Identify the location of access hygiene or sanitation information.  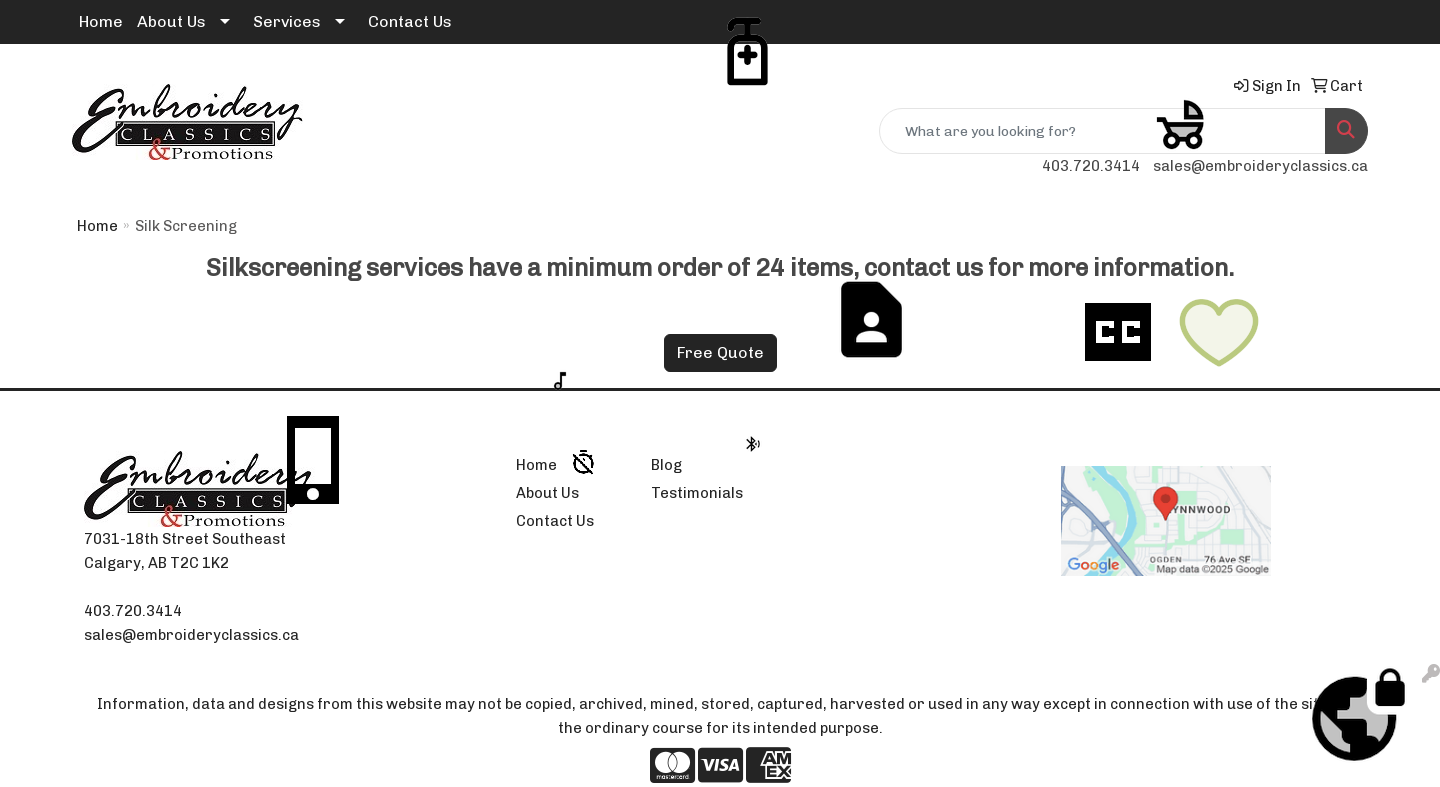
(747, 51).